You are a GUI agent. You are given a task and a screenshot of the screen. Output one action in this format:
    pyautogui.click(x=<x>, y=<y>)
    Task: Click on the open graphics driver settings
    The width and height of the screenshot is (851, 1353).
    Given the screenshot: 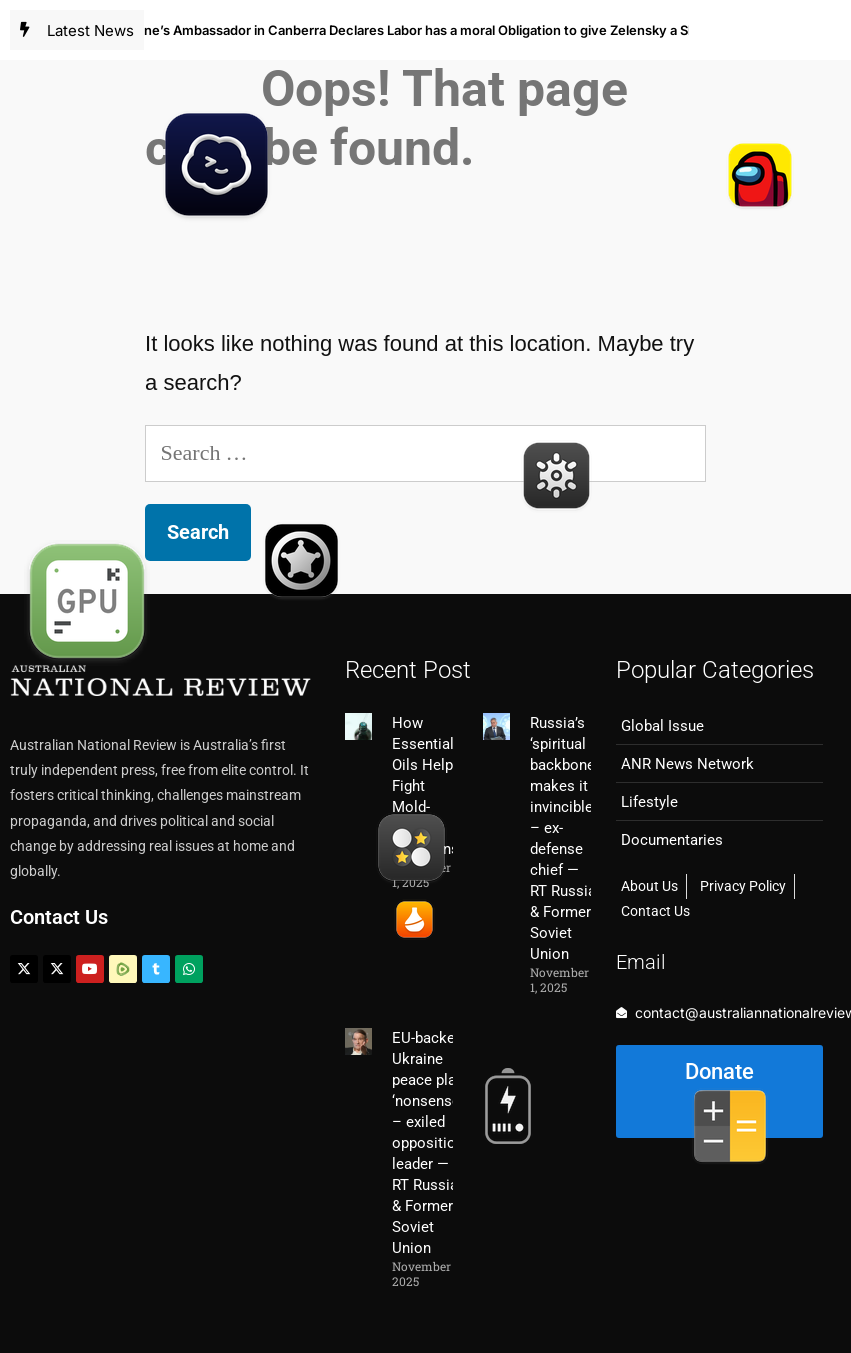 What is the action you would take?
    pyautogui.click(x=87, y=603)
    